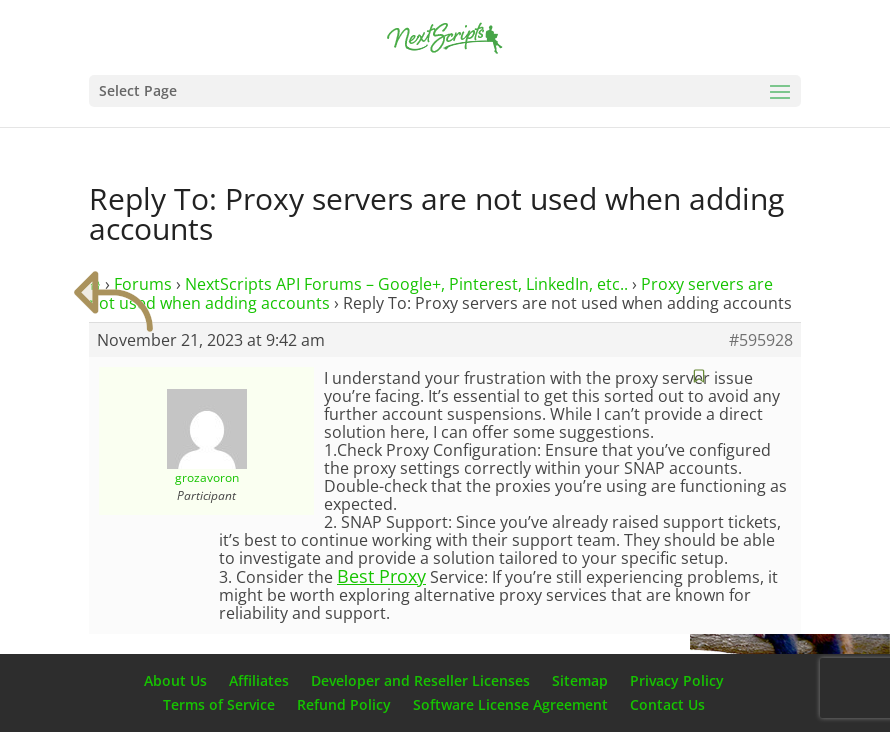 This screenshot has height=732, width=890. What do you see at coordinates (699, 376) in the screenshot?
I see `save this item for later` at bounding box center [699, 376].